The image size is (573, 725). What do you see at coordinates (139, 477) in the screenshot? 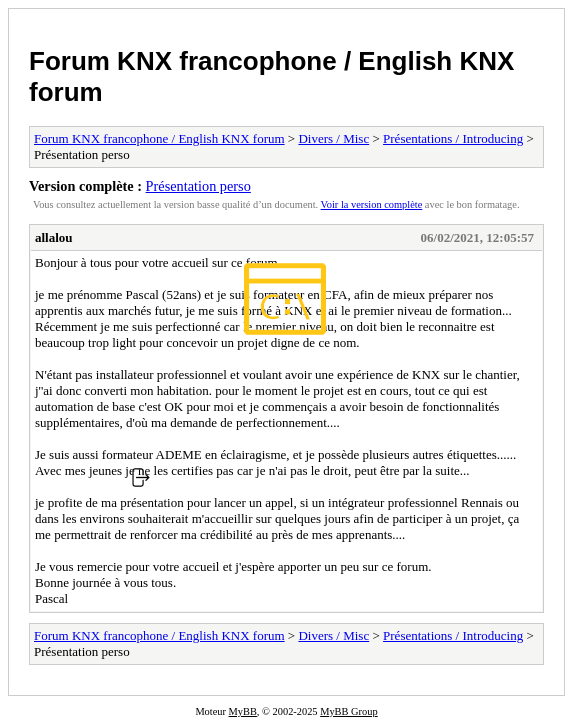
I see `log out of your account` at bounding box center [139, 477].